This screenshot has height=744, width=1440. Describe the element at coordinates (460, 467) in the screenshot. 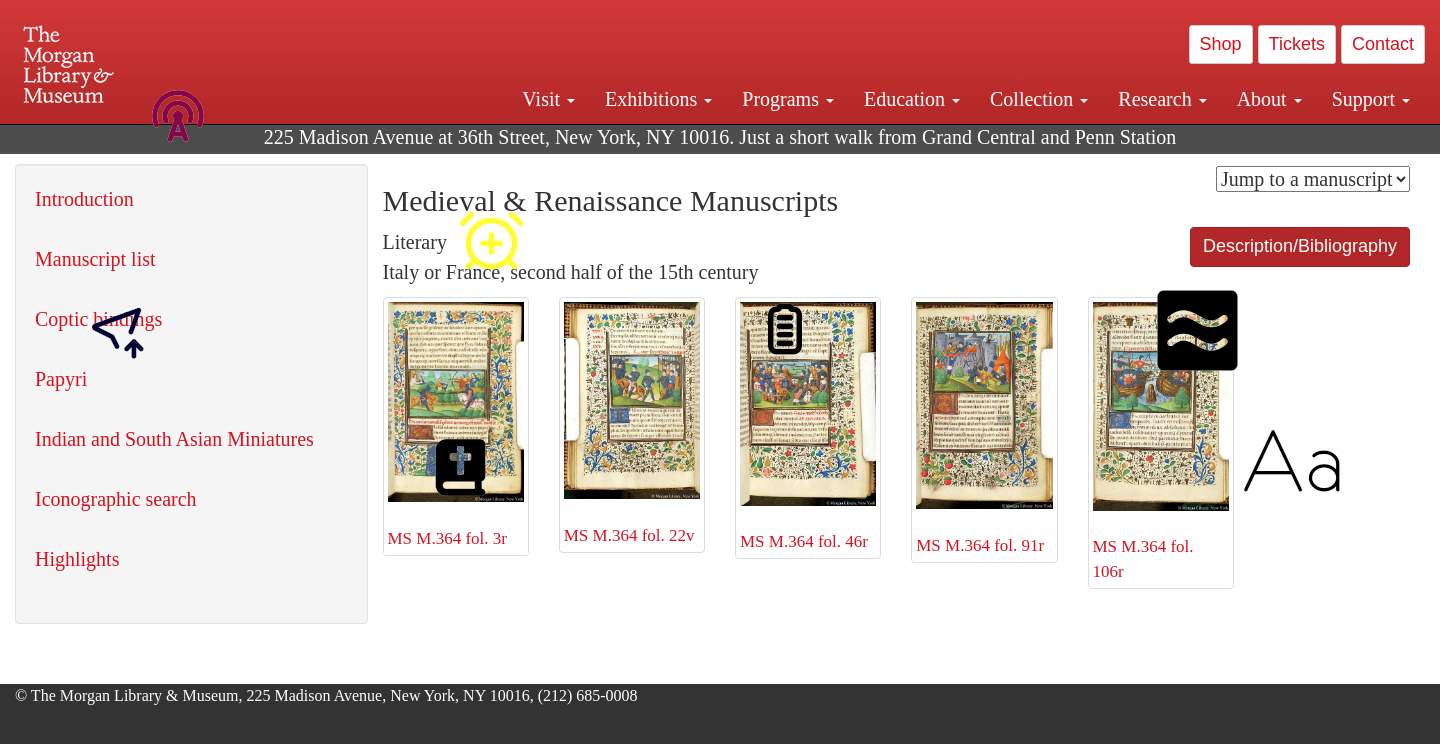

I see `access bible or religious texts` at that location.